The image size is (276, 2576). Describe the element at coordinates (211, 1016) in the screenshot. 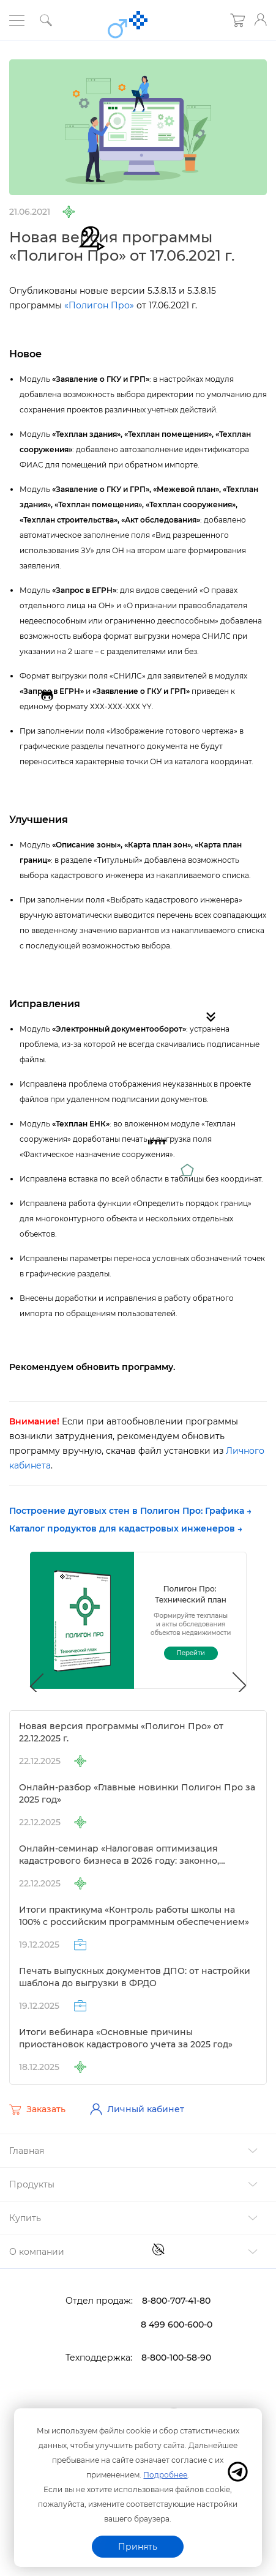

I see `scroll down to see more content` at that location.